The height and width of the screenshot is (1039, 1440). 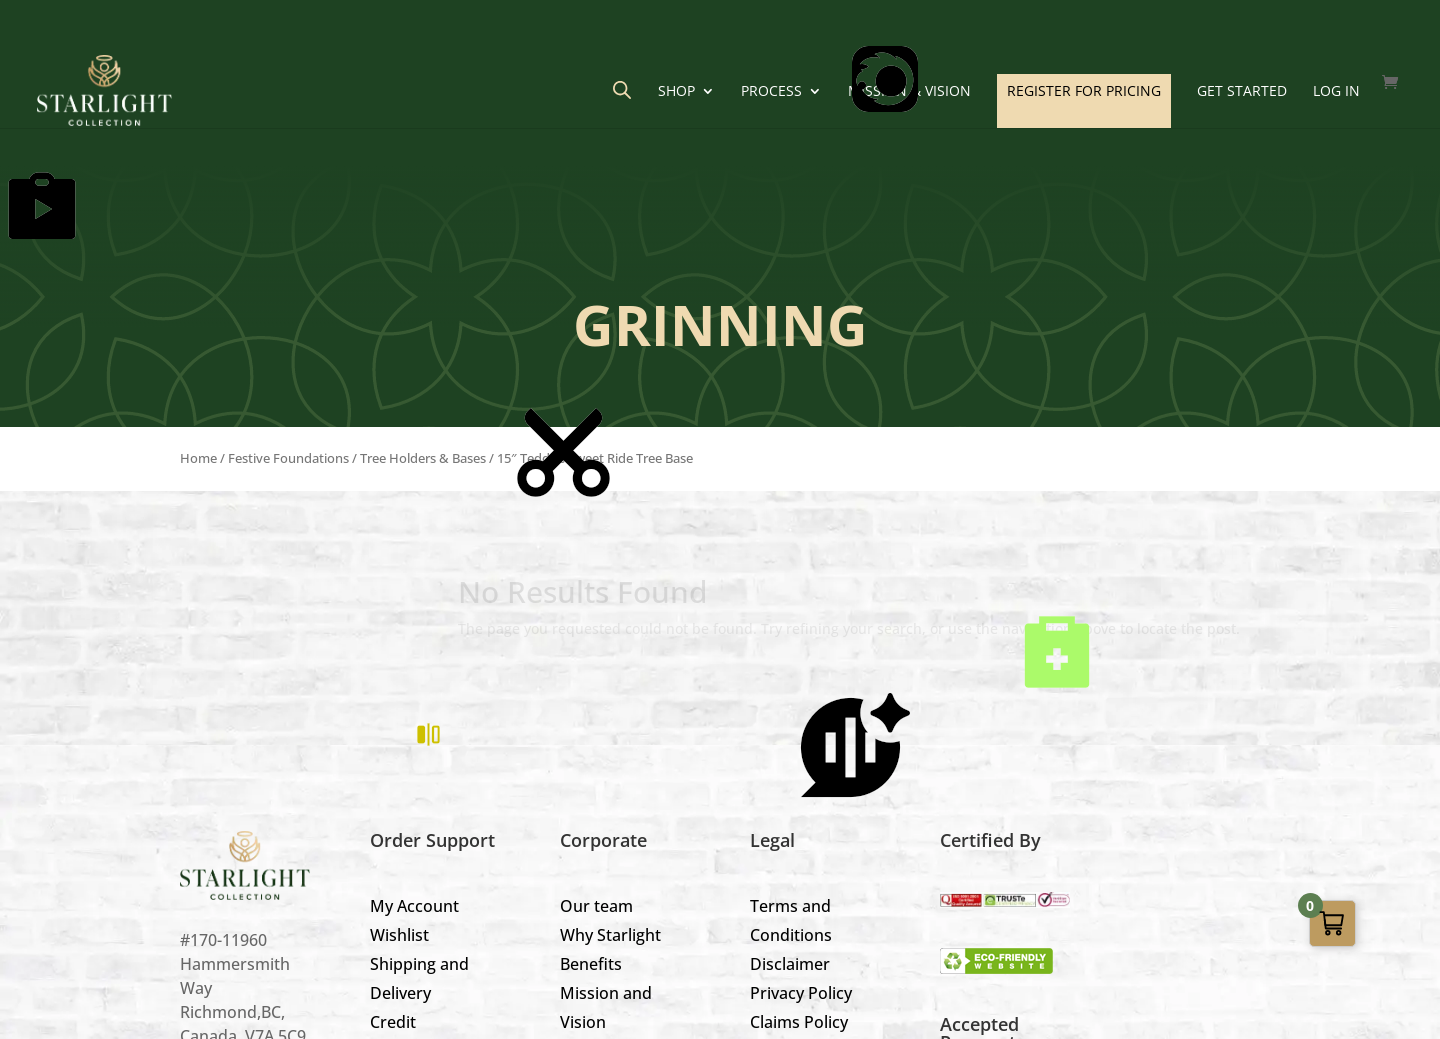 I want to click on start a presentation or slideshow, so click(x=42, y=209).